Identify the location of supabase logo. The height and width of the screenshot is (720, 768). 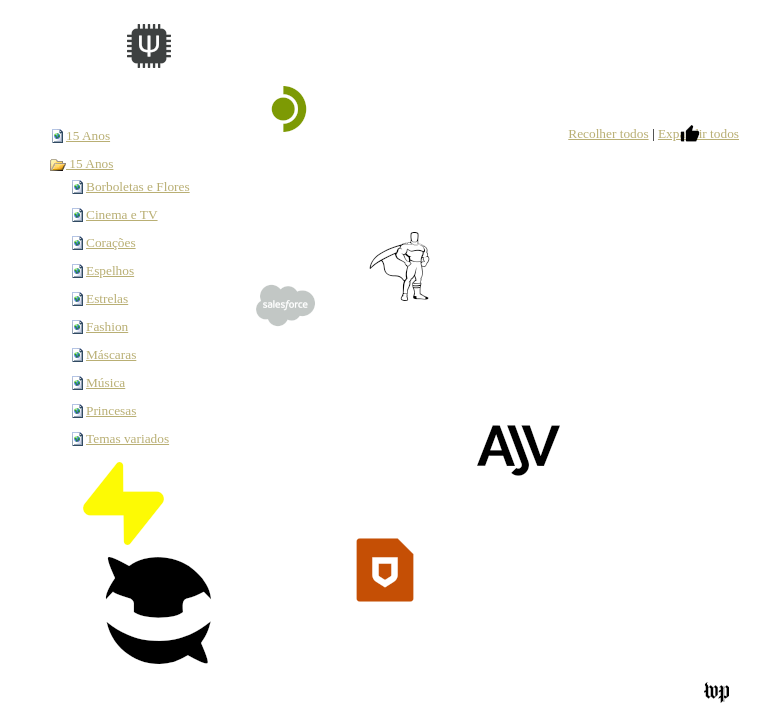
(123, 503).